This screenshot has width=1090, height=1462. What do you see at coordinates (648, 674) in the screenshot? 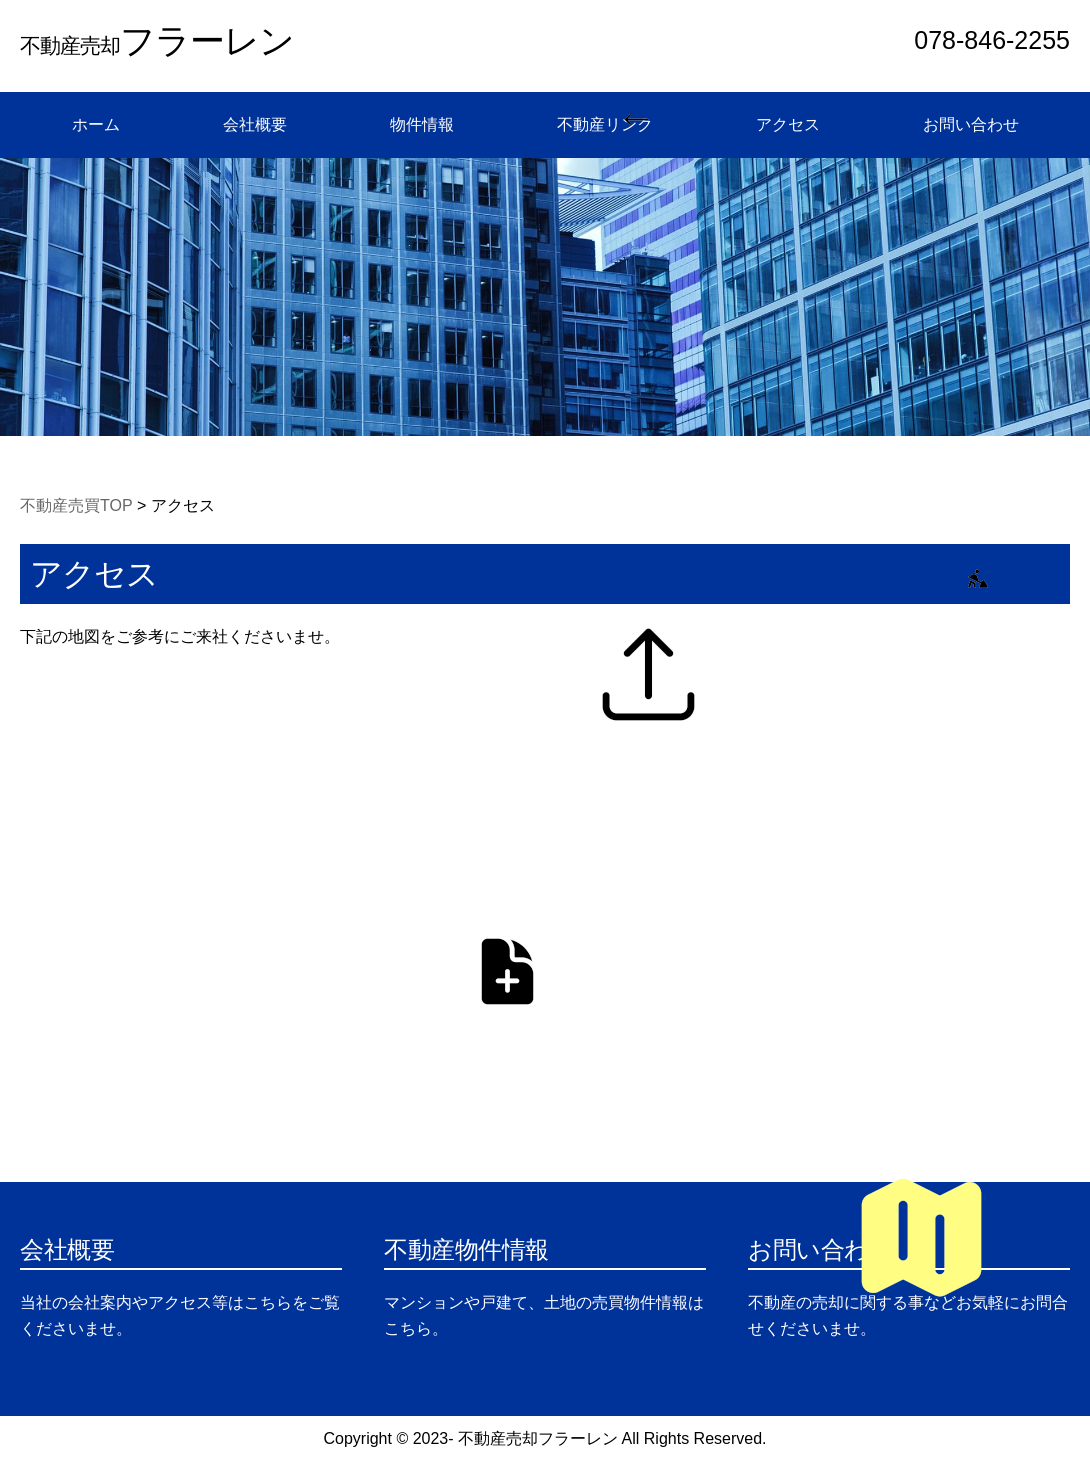
I see `upload a file or document` at bounding box center [648, 674].